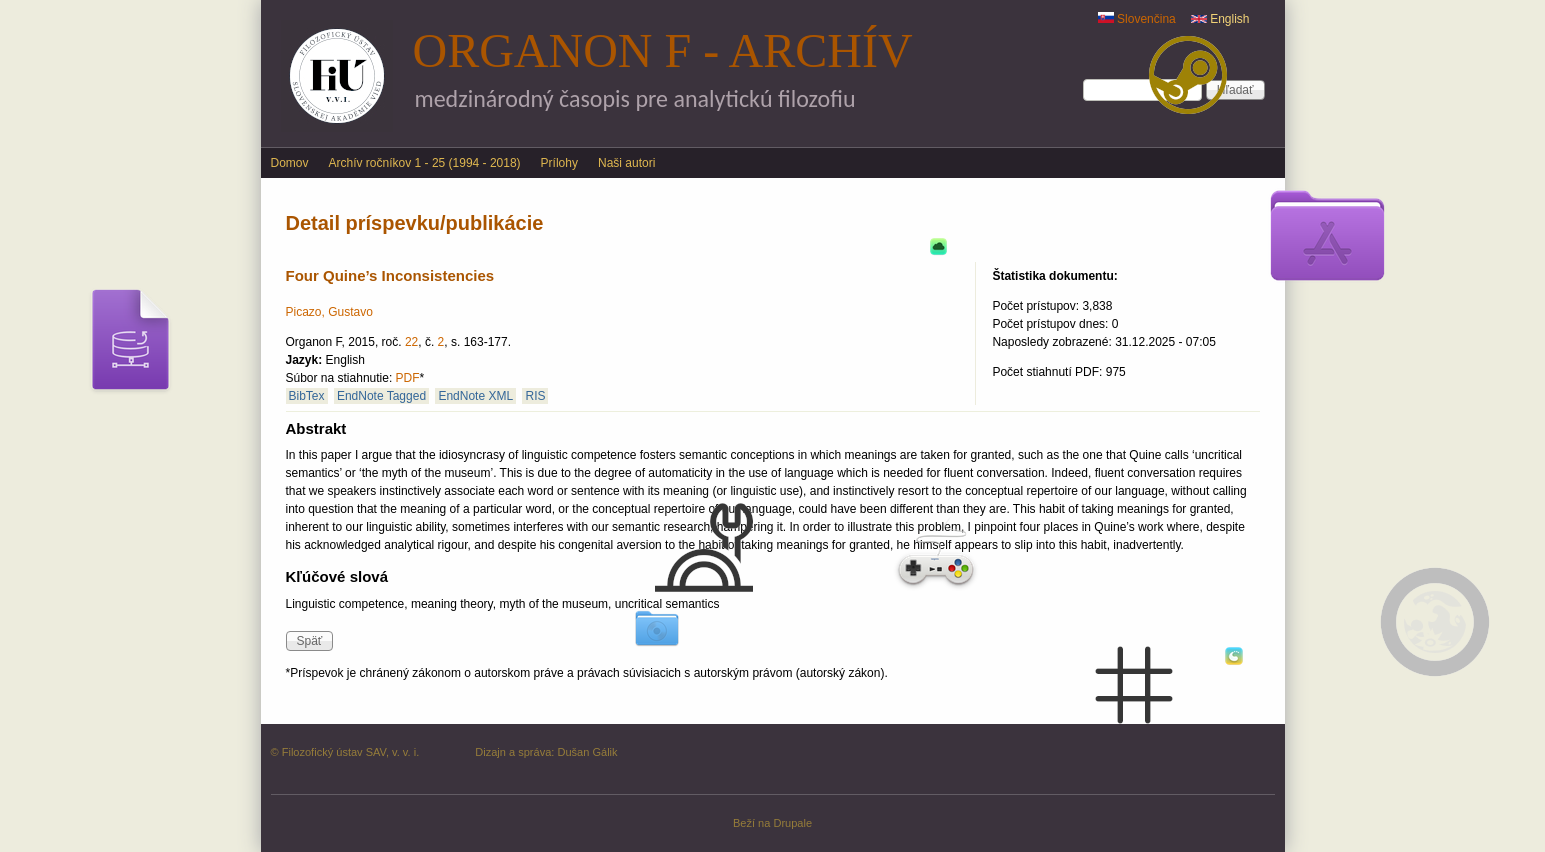 Image resolution: width=1545 pixels, height=852 pixels. I want to click on indicates clear weather conditions at night, so click(1435, 622).